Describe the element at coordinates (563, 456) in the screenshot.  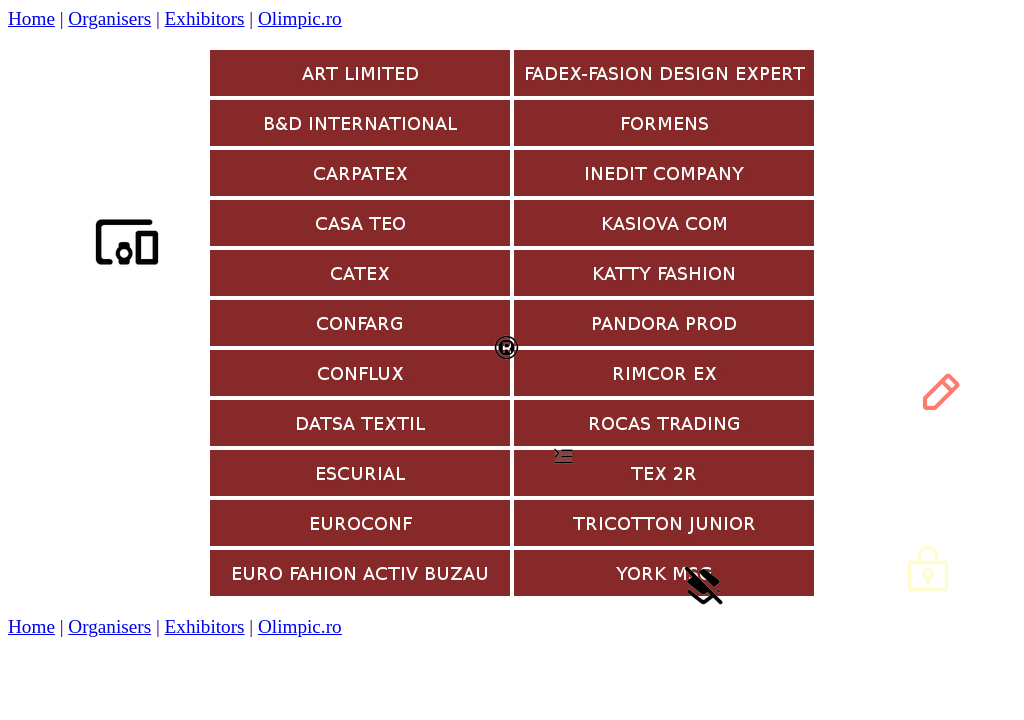
I see `increase text indentation` at that location.